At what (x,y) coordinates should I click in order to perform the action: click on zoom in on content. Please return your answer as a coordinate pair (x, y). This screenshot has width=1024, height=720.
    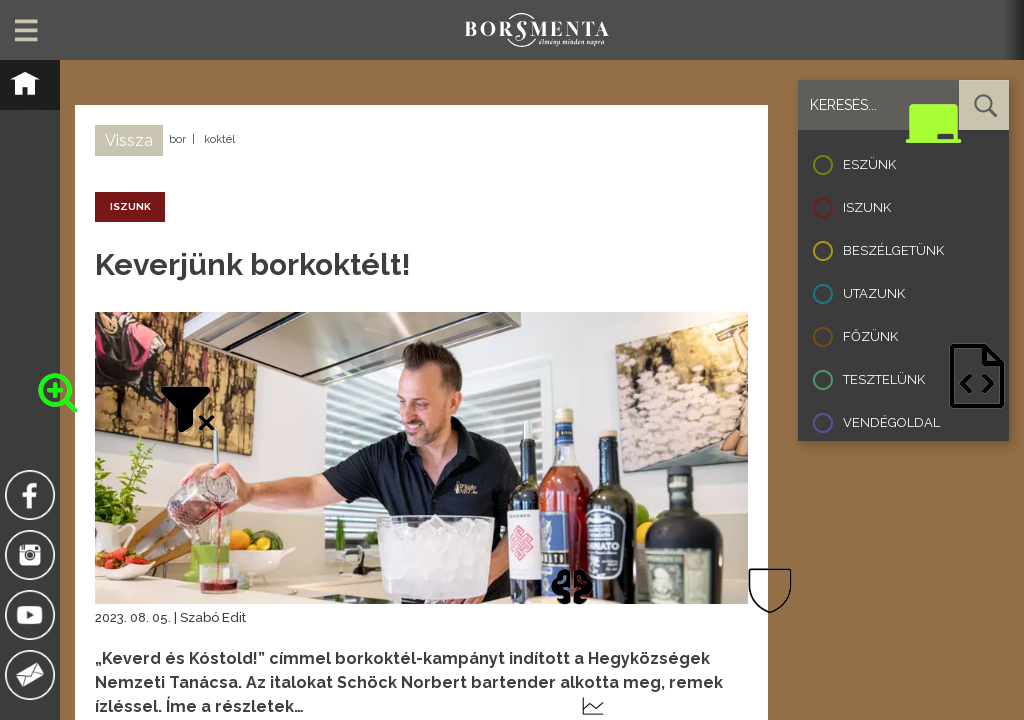
    Looking at the image, I should click on (58, 393).